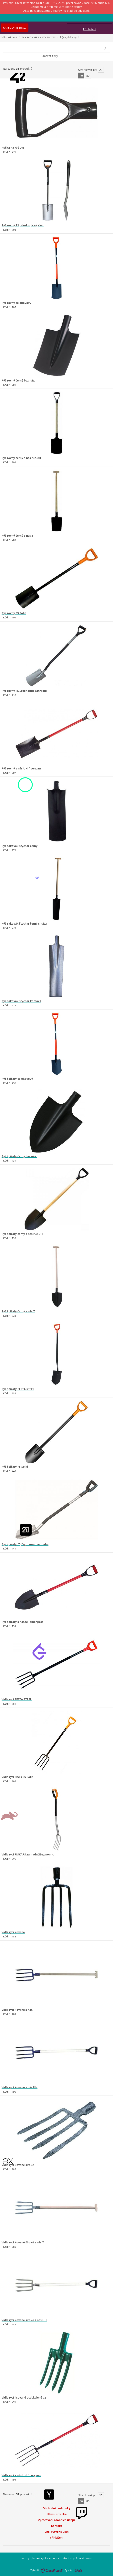 The image size is (113, 2576). Describe the element at coordinates (9, 1816) in the screenshot. I see `animal planet brand logo` at that location.